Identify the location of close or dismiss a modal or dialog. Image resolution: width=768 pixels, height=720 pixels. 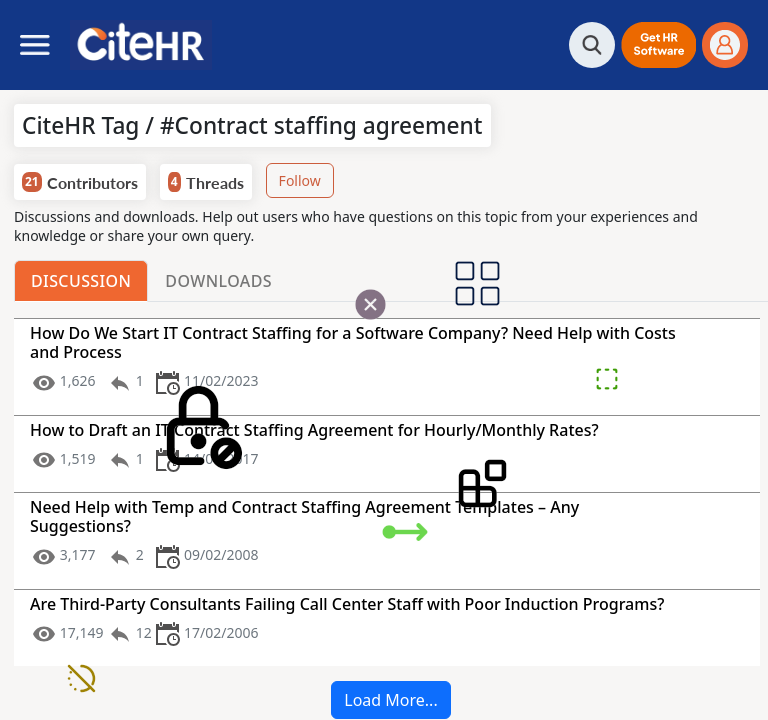
(370, 304).